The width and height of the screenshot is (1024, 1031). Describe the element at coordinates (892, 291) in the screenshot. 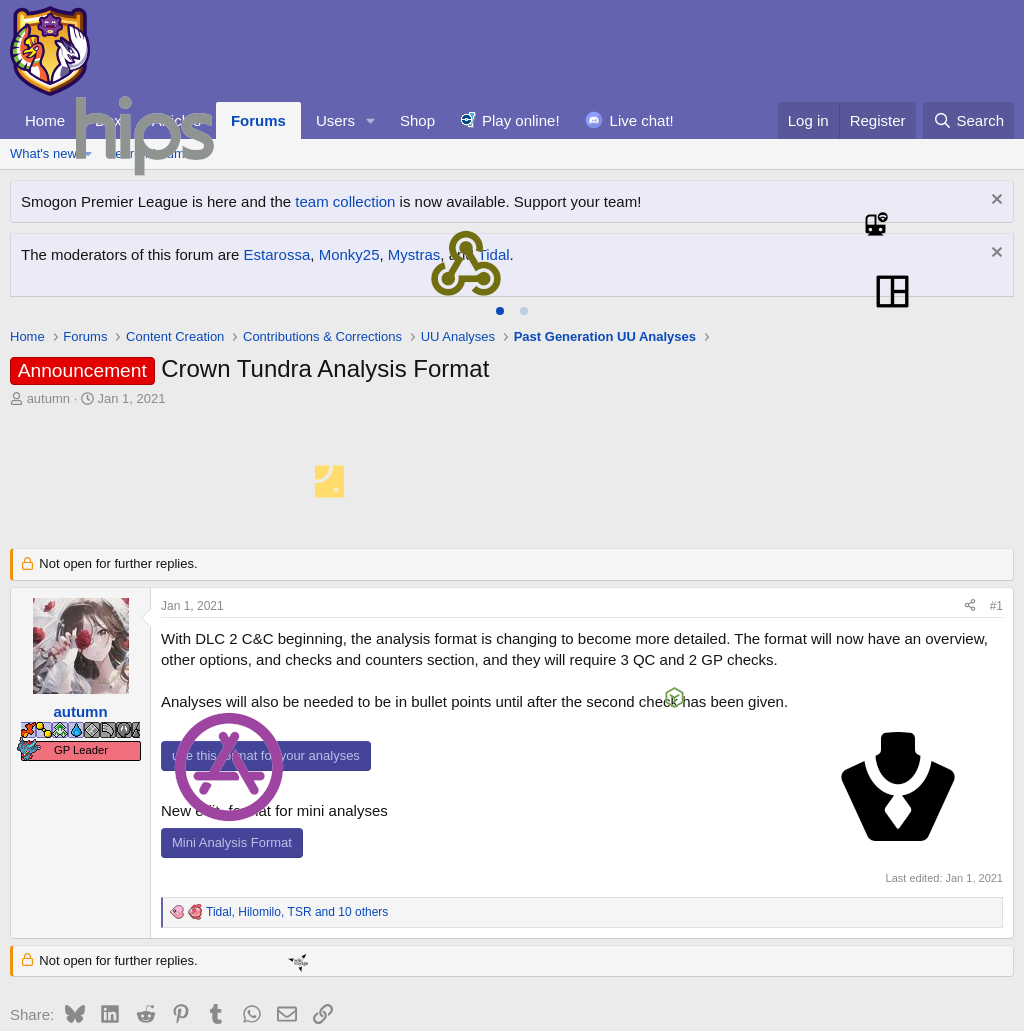

I see `switch to grid layout view` at that location.